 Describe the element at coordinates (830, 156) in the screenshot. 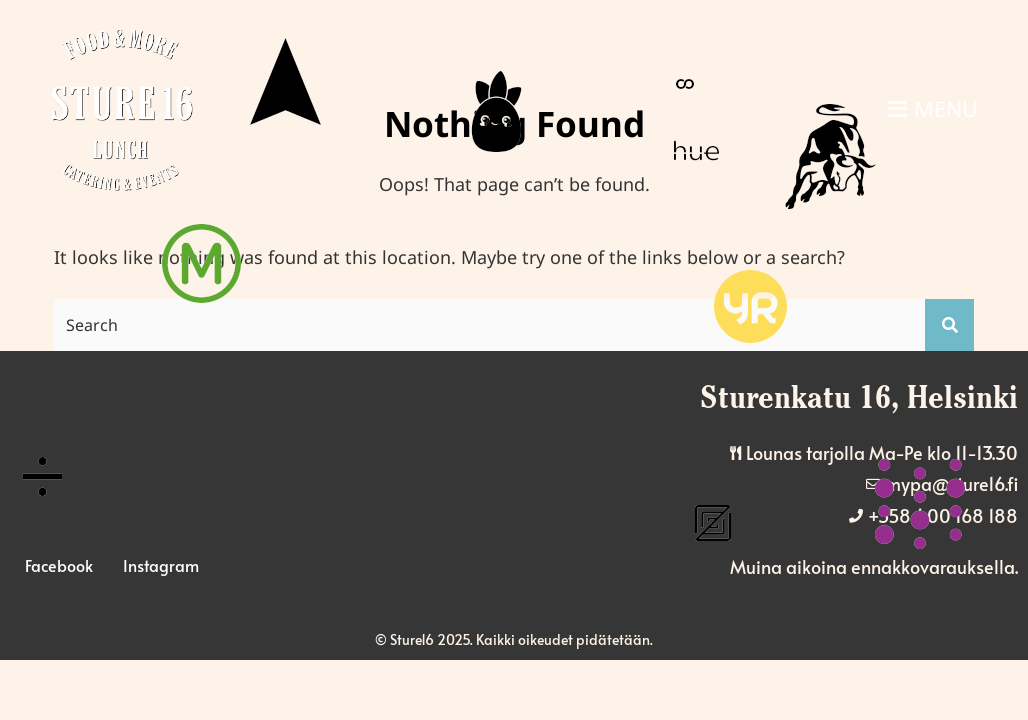

I see `lamborghini brand logo` at that location.